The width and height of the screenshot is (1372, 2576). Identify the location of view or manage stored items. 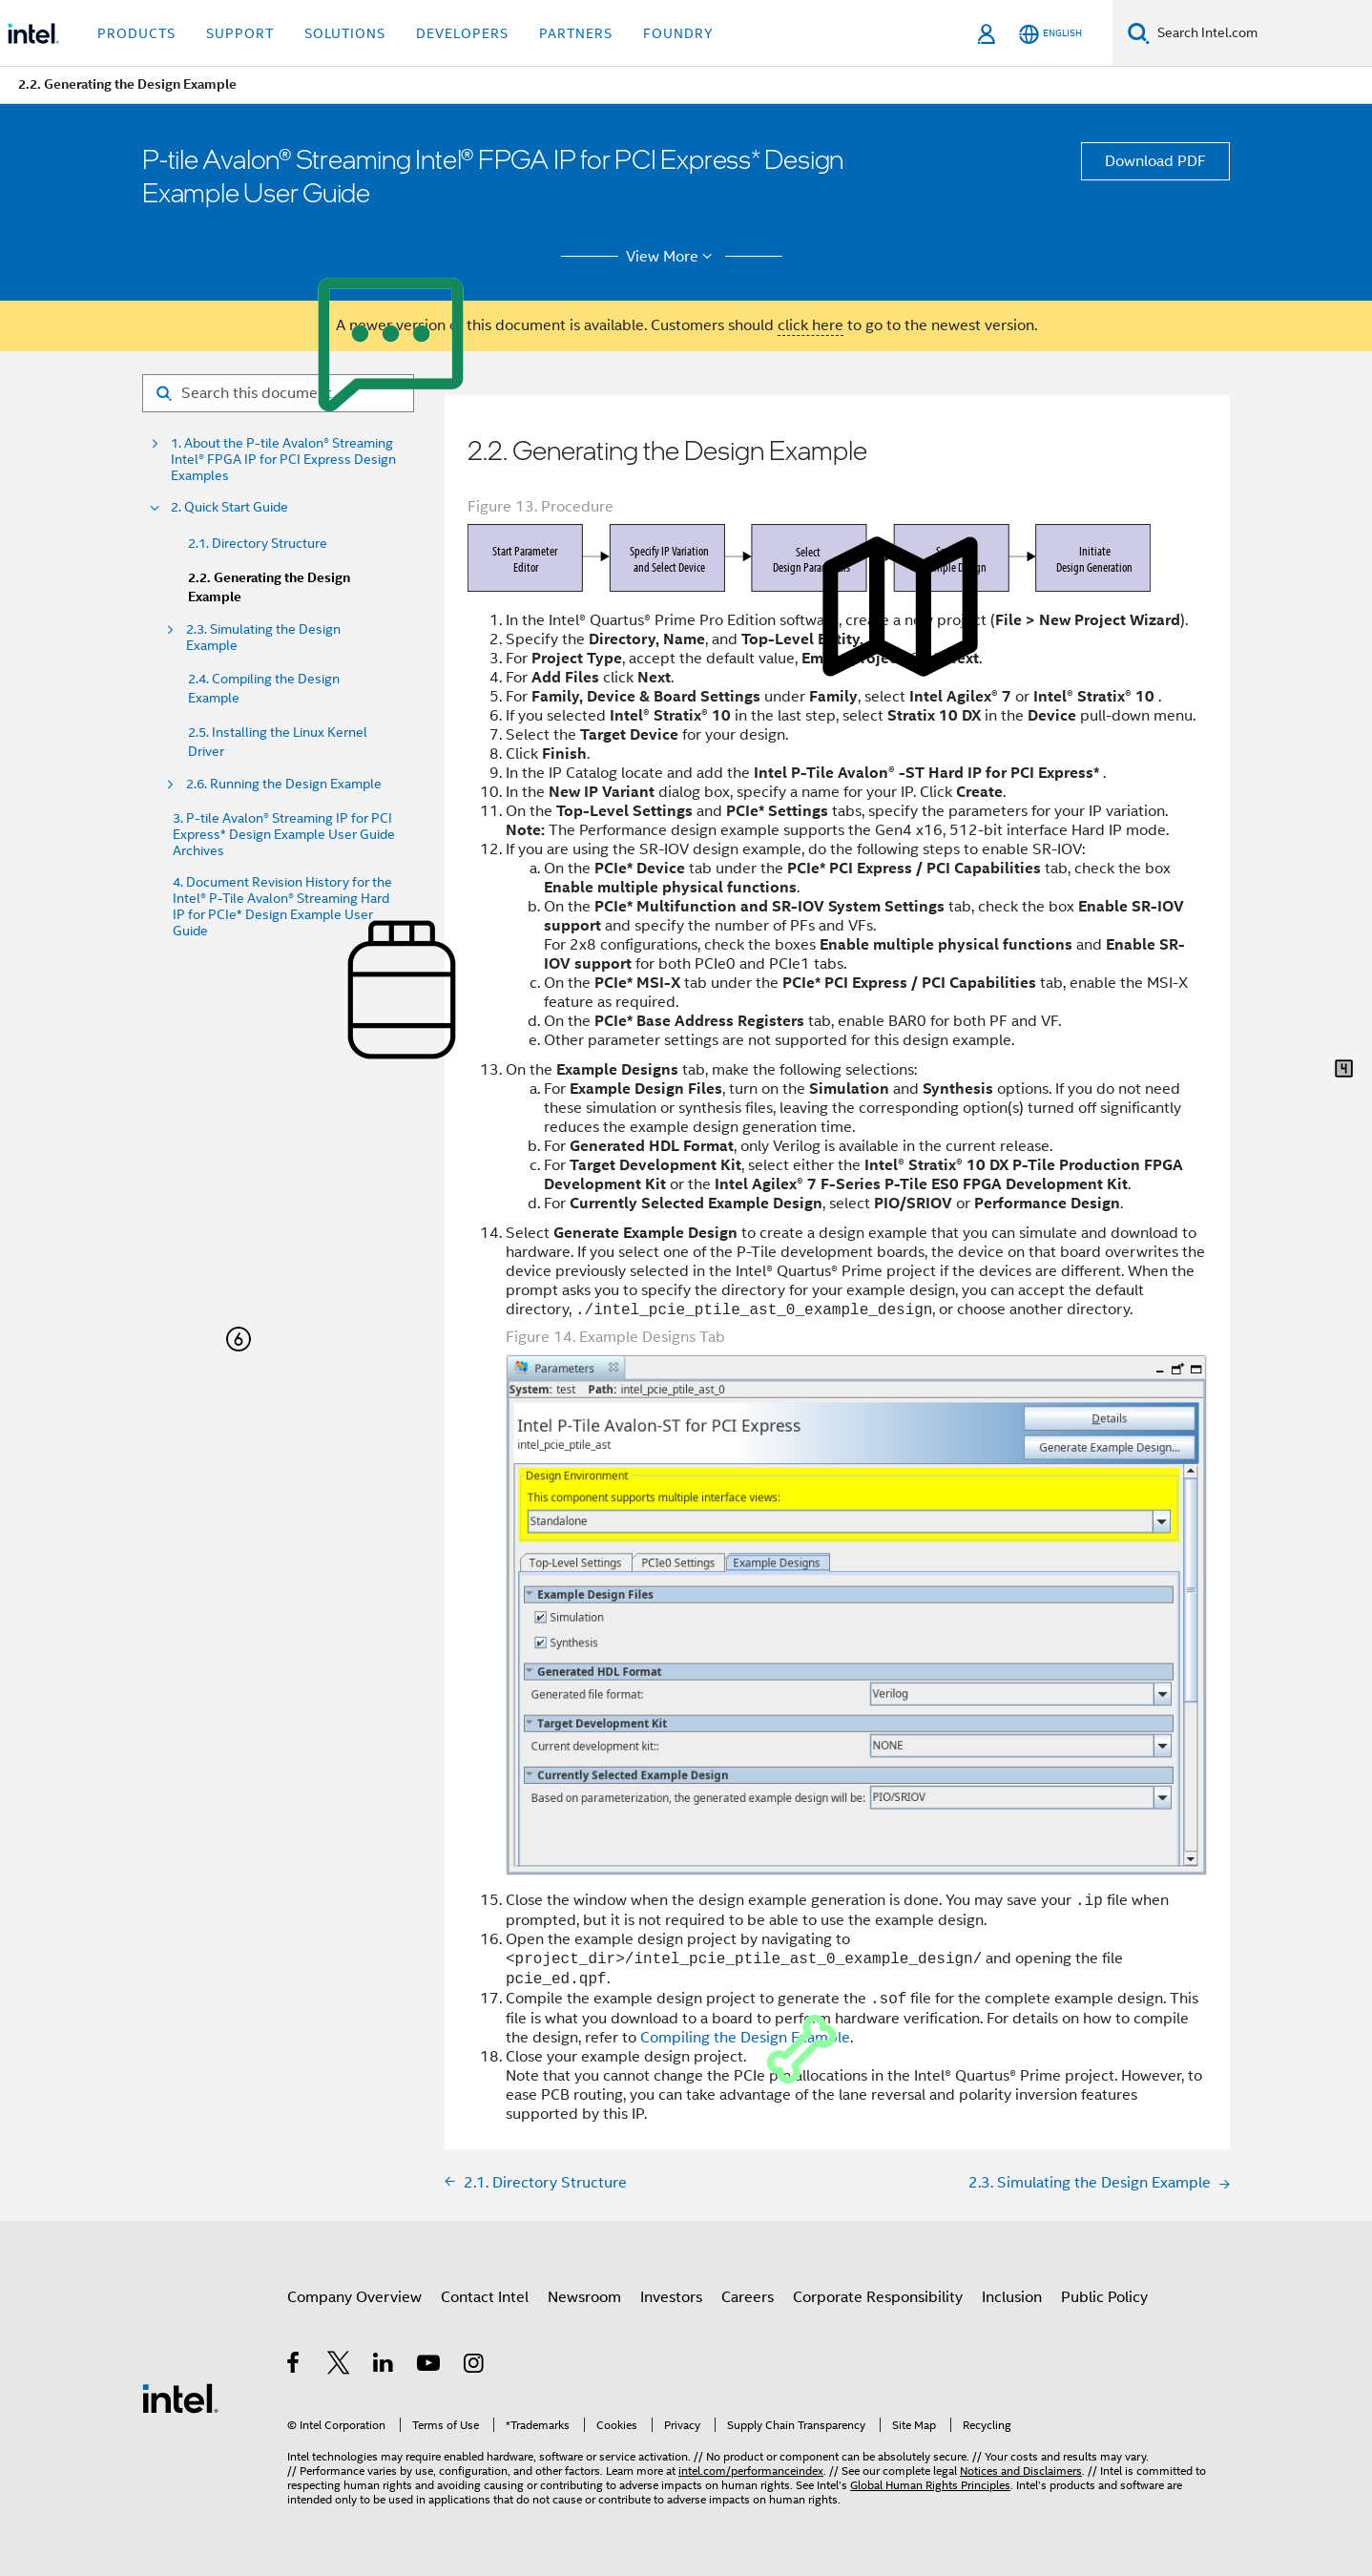
(402, 990).